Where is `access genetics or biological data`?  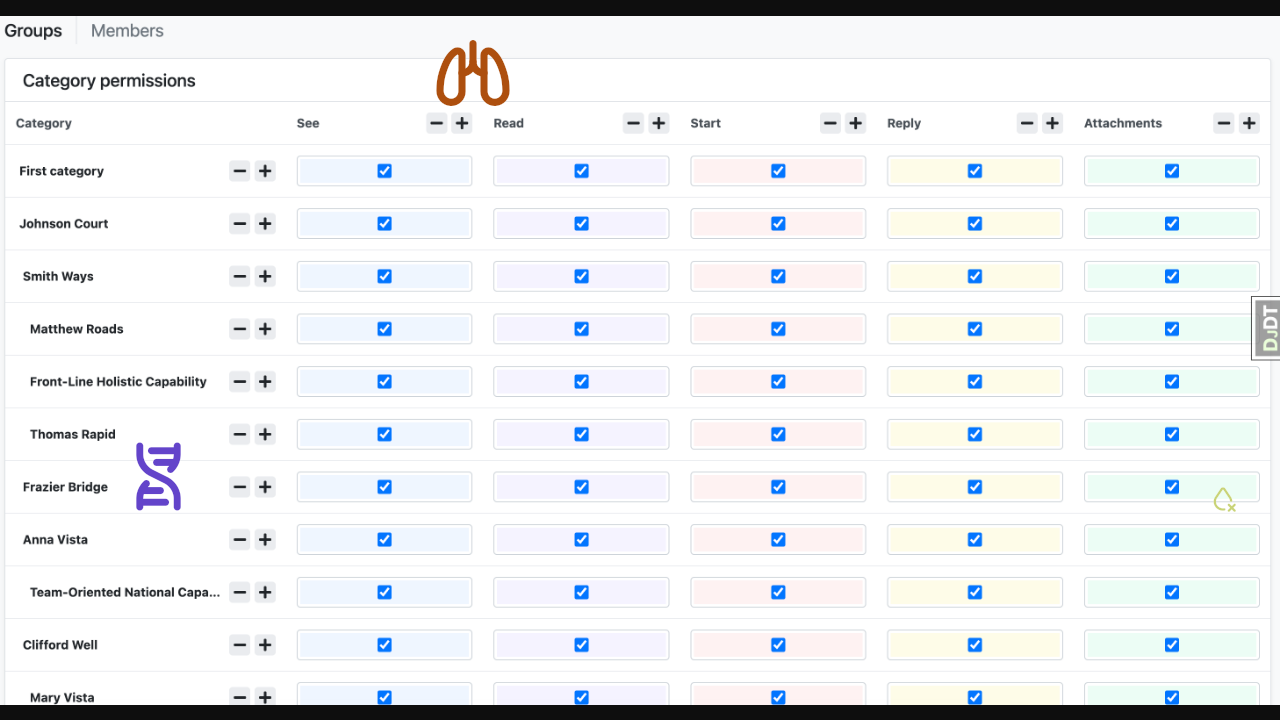
access genetics or biological data is located at coordinates (158, 476).